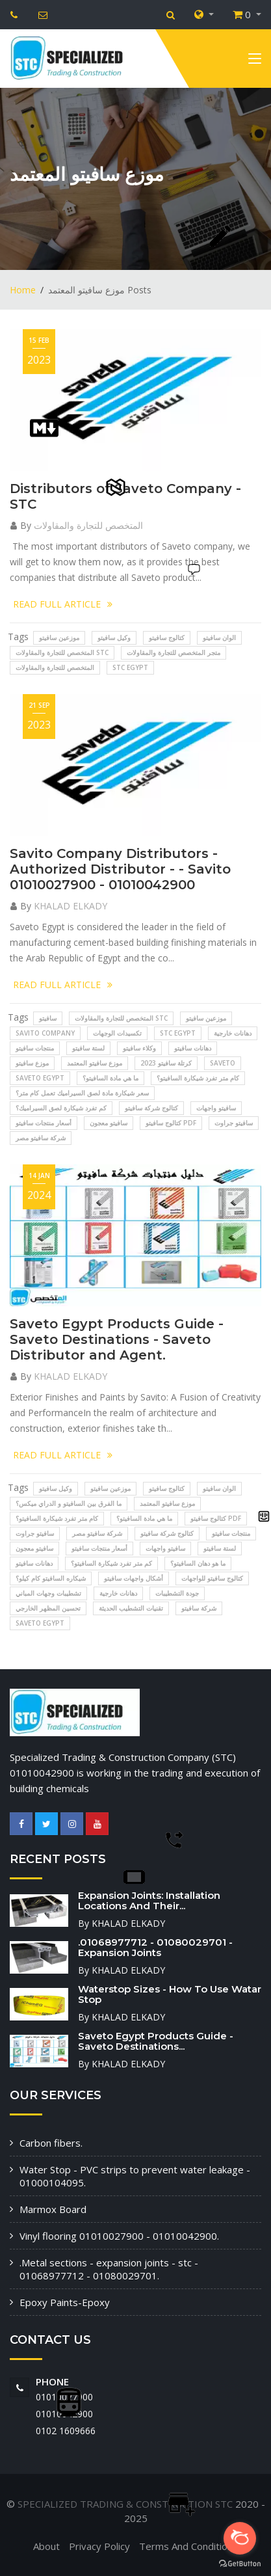  I want to click on create or compose new content, so click(220, 235).